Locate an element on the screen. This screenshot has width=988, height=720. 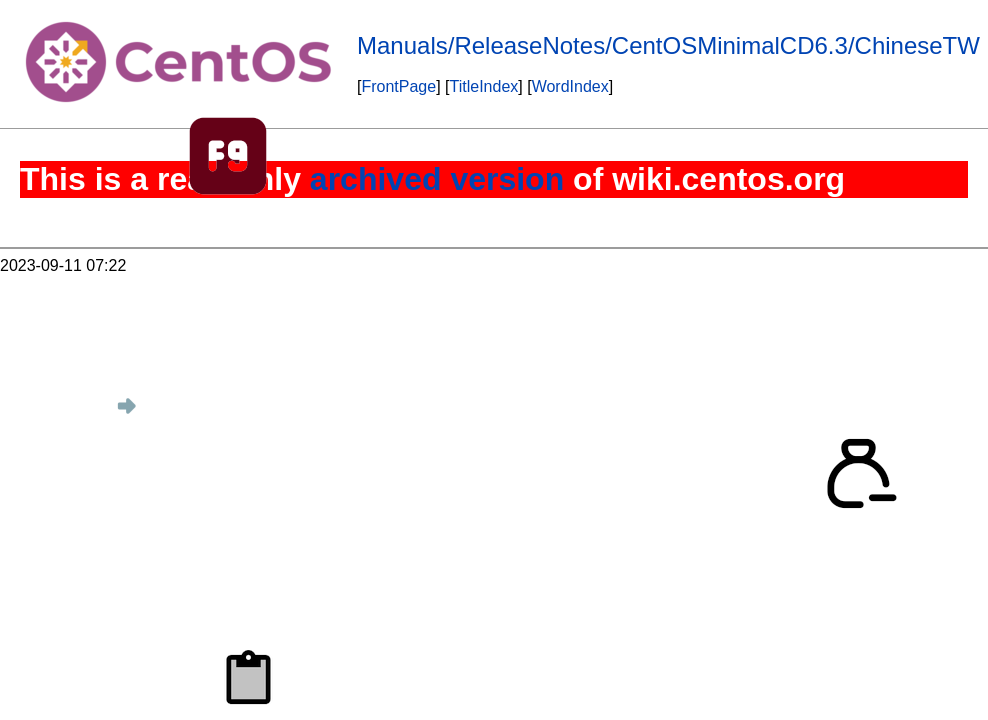
deduct funds or reduce balance is located at coordinates (858, 473).